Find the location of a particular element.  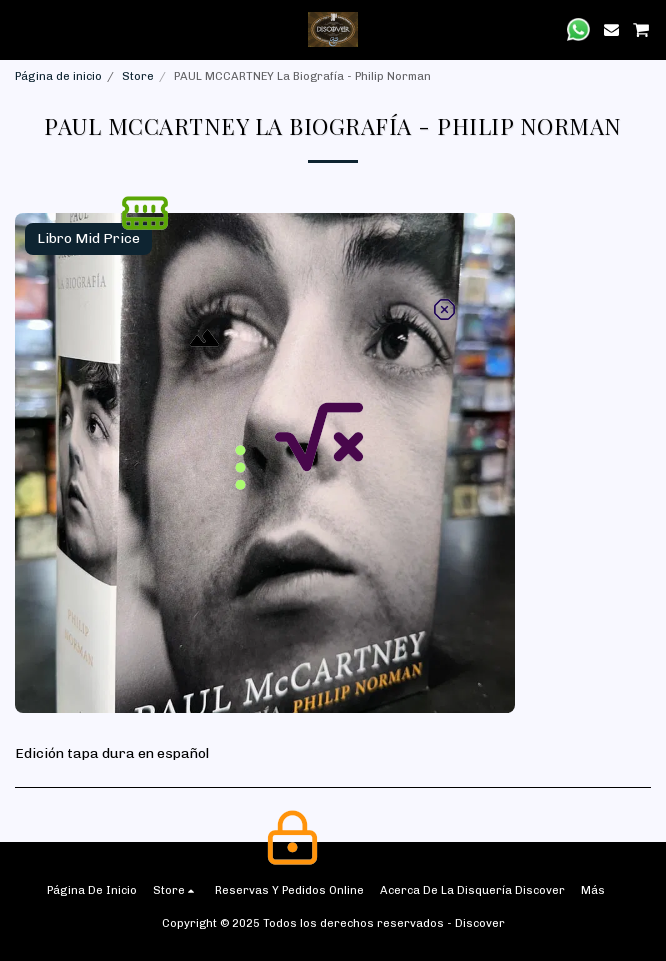

stop or cancel an action is located at coordinates (444, 309).